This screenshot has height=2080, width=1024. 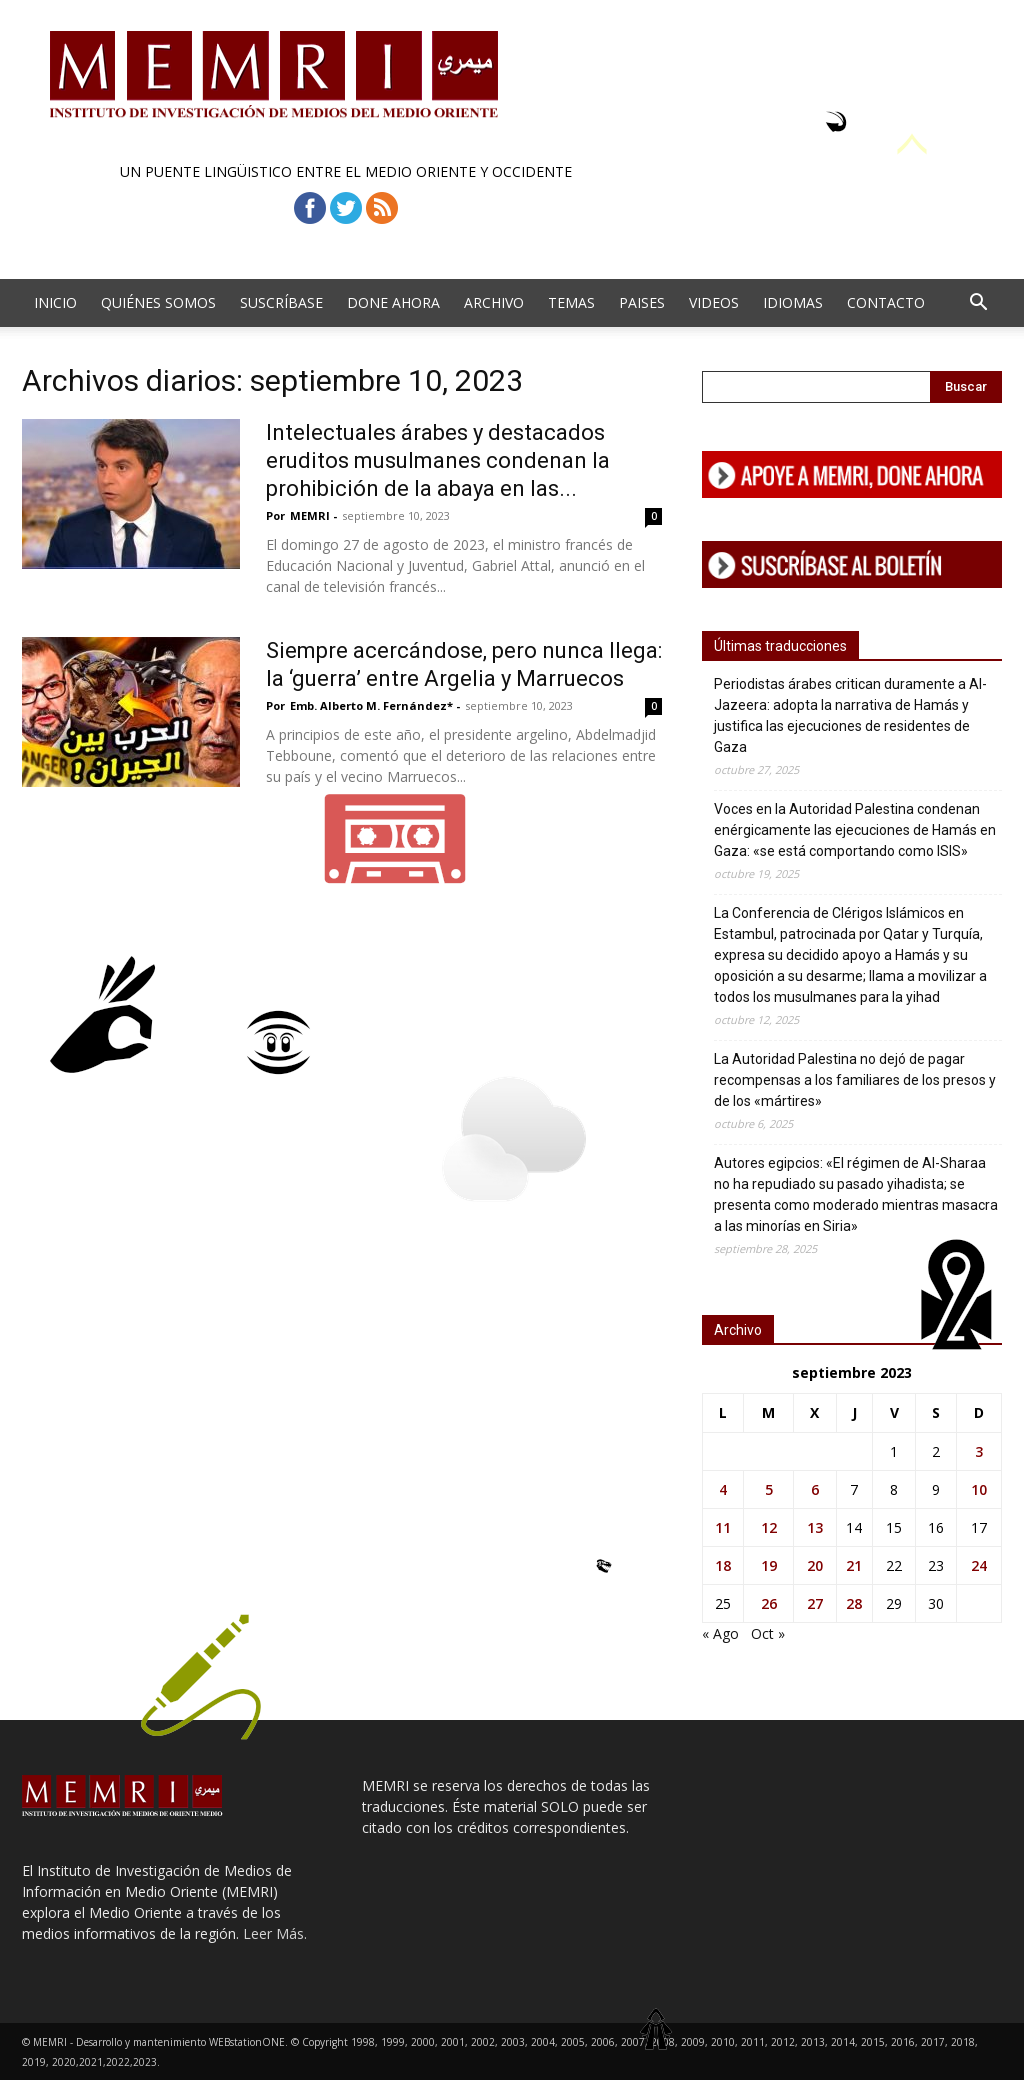 What do you see at coordinates (514, 1139) in the screenshot?
I see `indicates cloudy weather conditions` at bounding box center [514, 1139].